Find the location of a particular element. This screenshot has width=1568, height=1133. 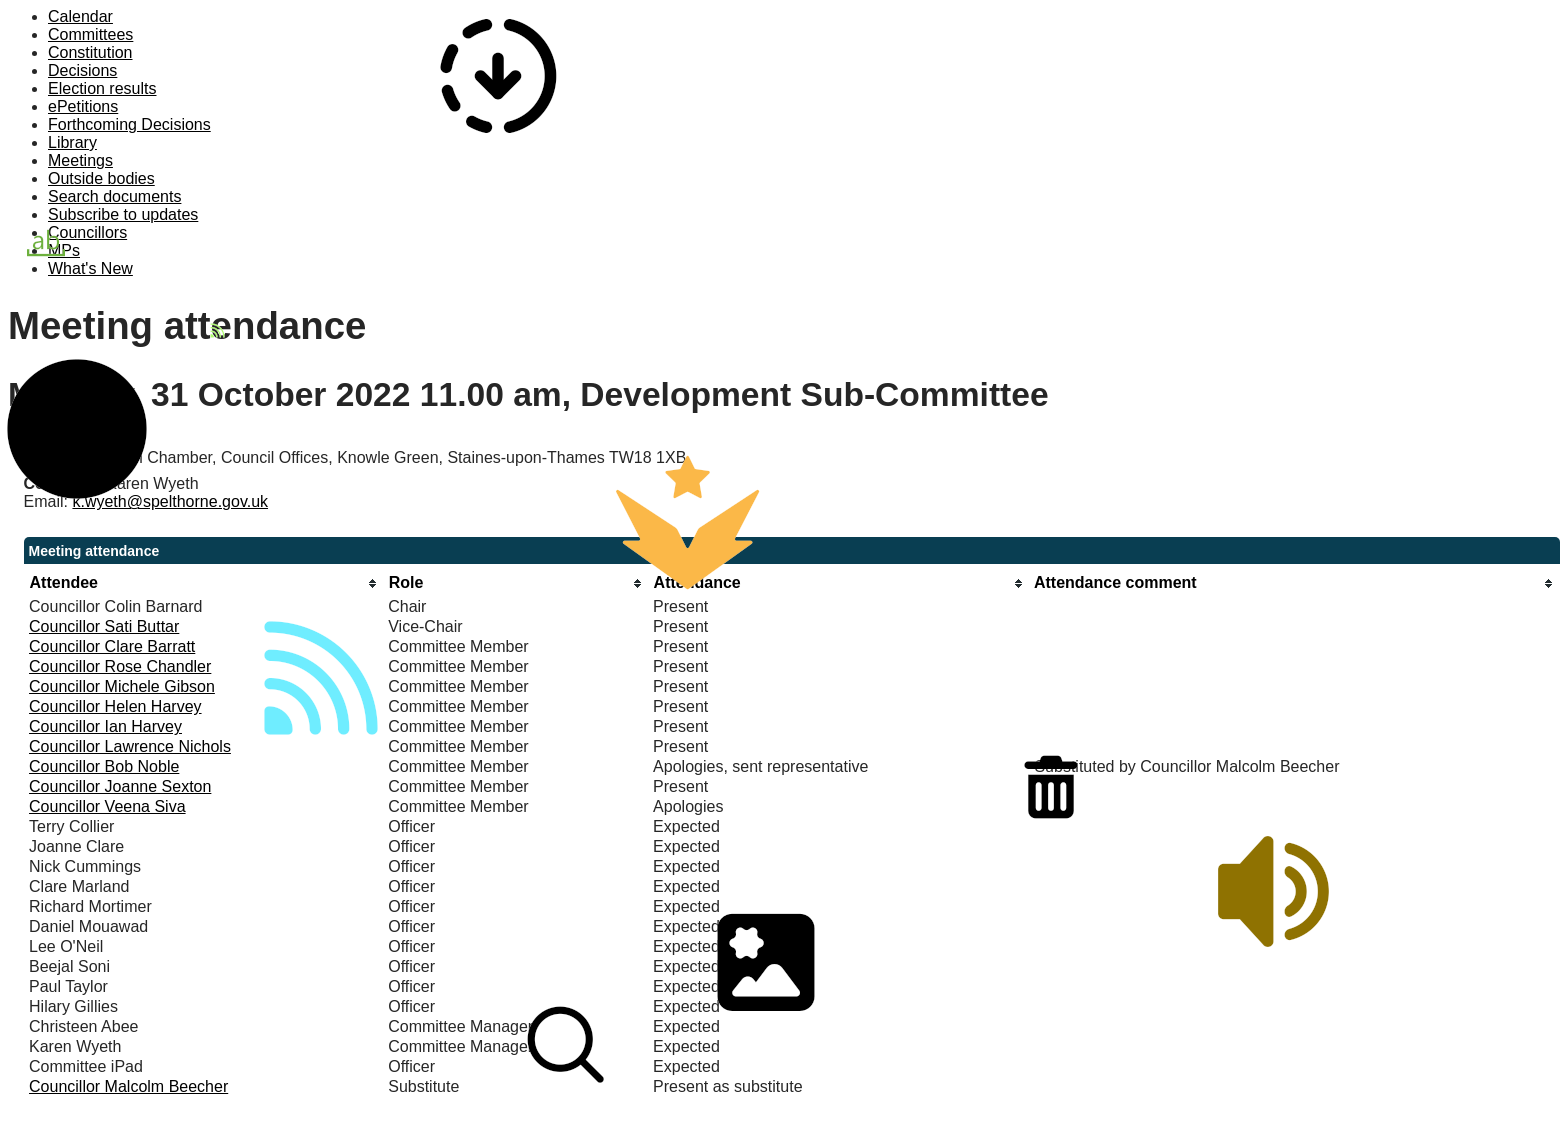

delete selected item is located at coordinates (1051, 788).